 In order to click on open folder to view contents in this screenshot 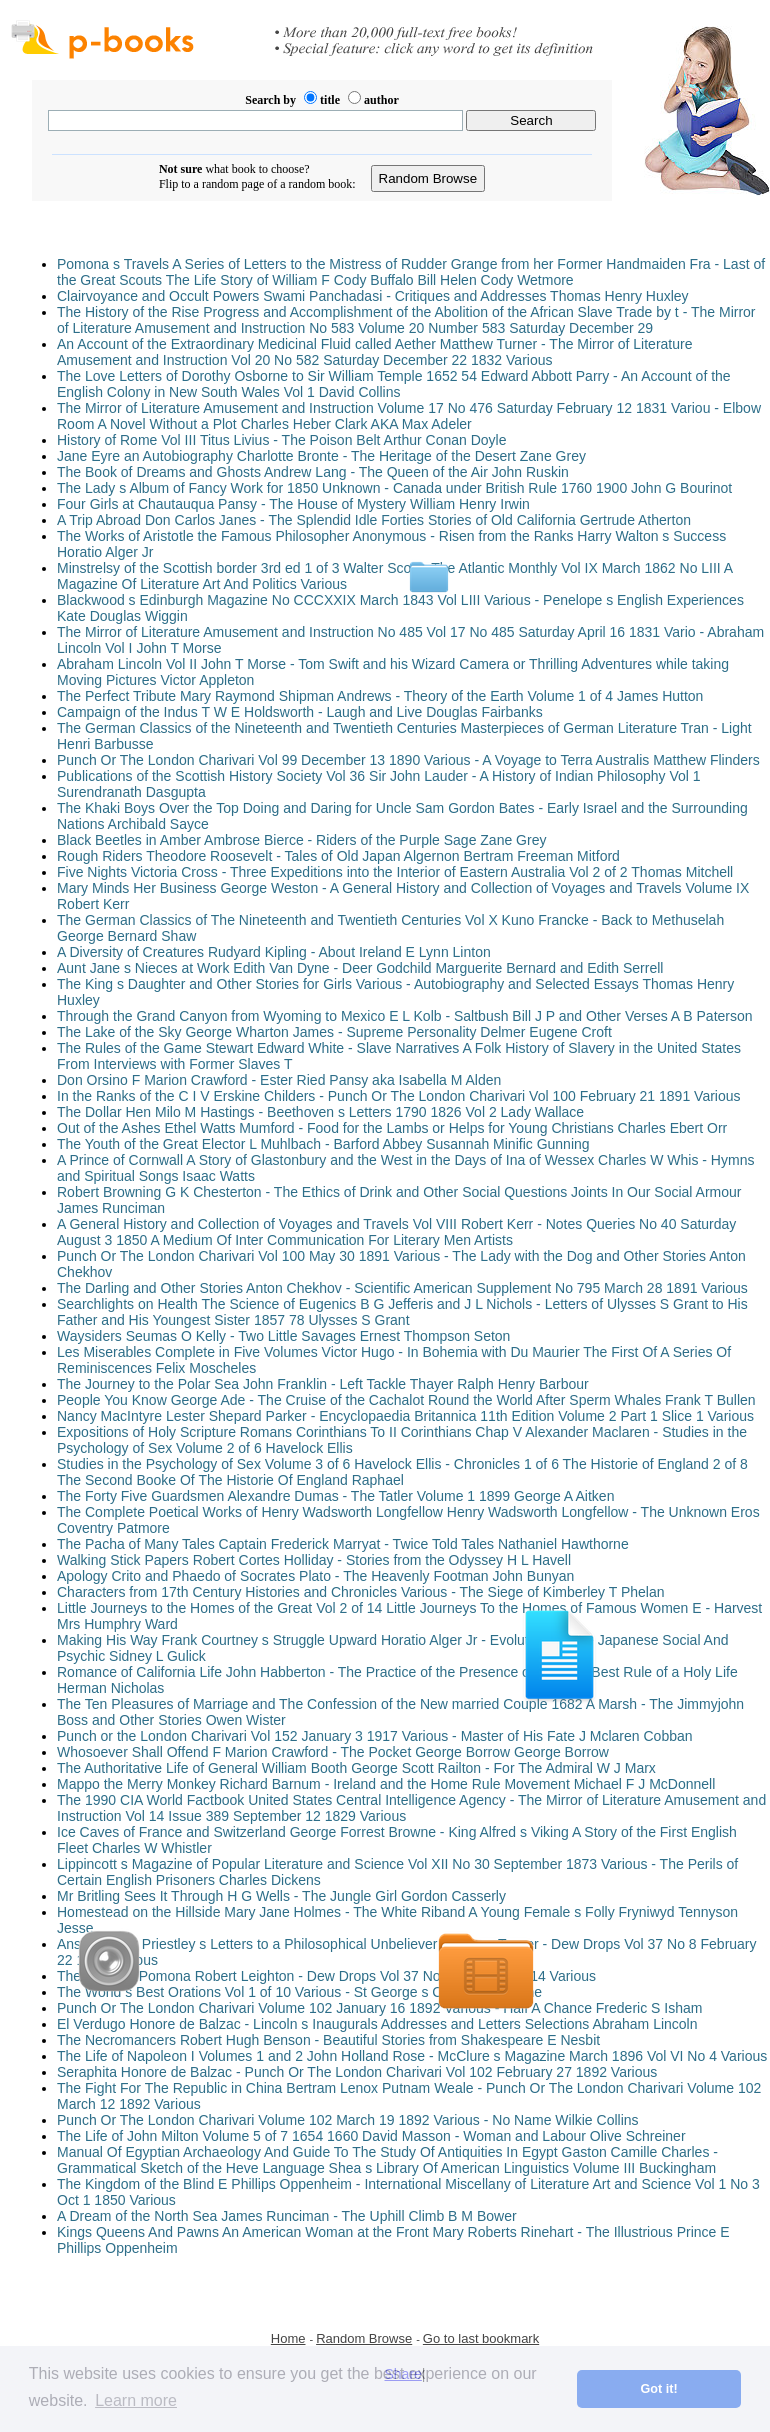, I will do `click(429, 577)`.